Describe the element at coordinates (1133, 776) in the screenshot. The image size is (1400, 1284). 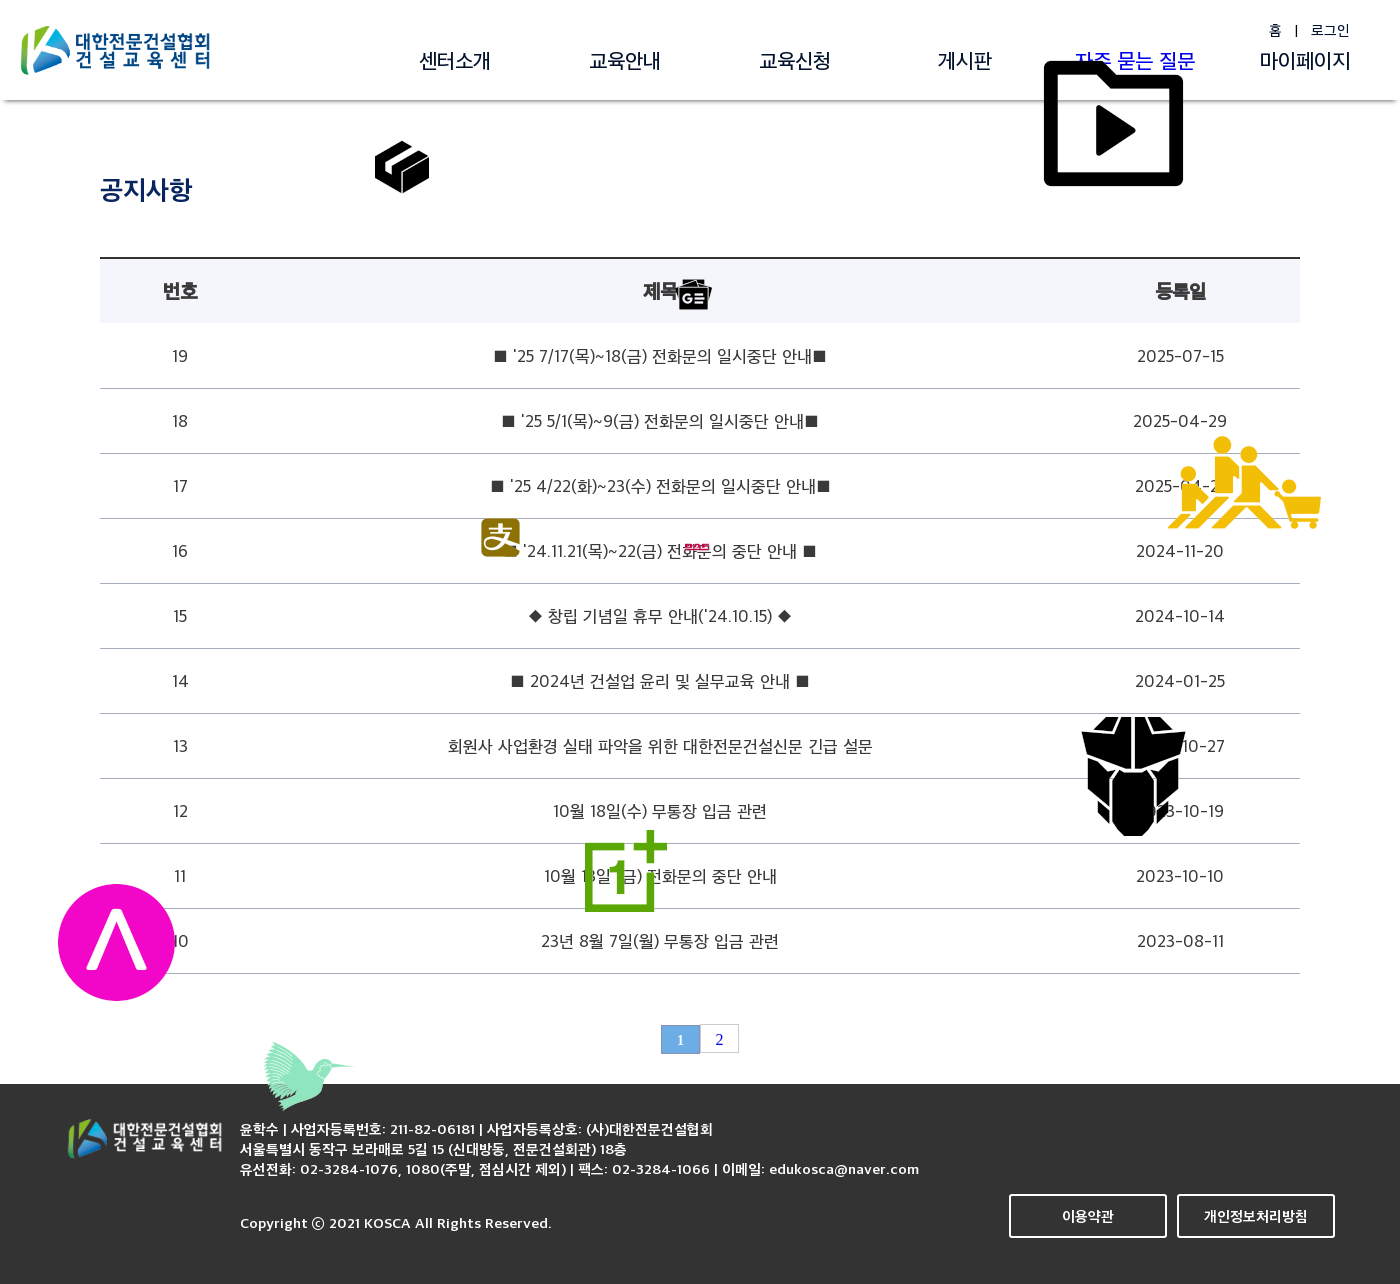
I see `primefaces framework logo` at that location.